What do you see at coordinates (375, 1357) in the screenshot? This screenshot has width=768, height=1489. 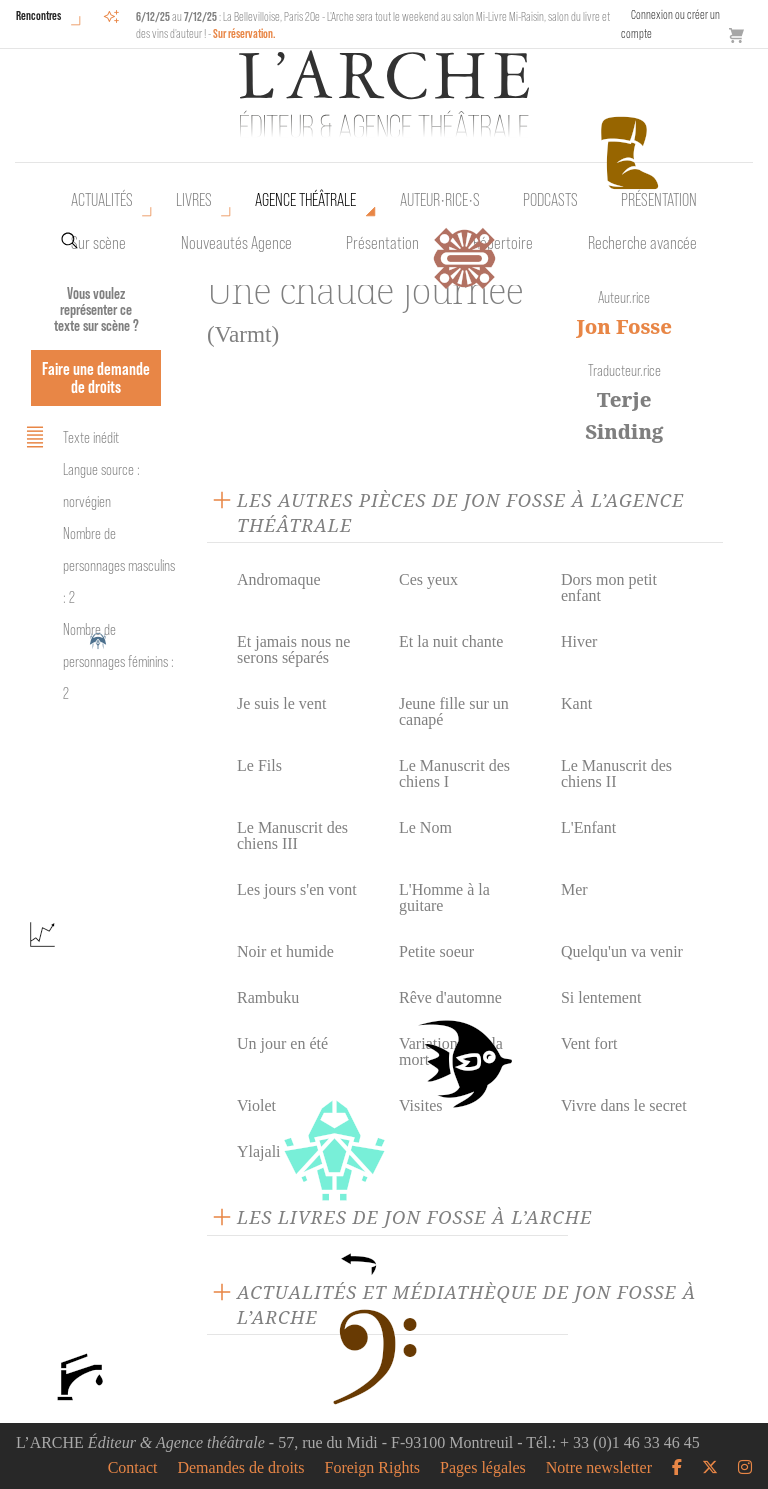 I see `indicates bass clef or low-range musical notation` at bounding box center [375, 1357].